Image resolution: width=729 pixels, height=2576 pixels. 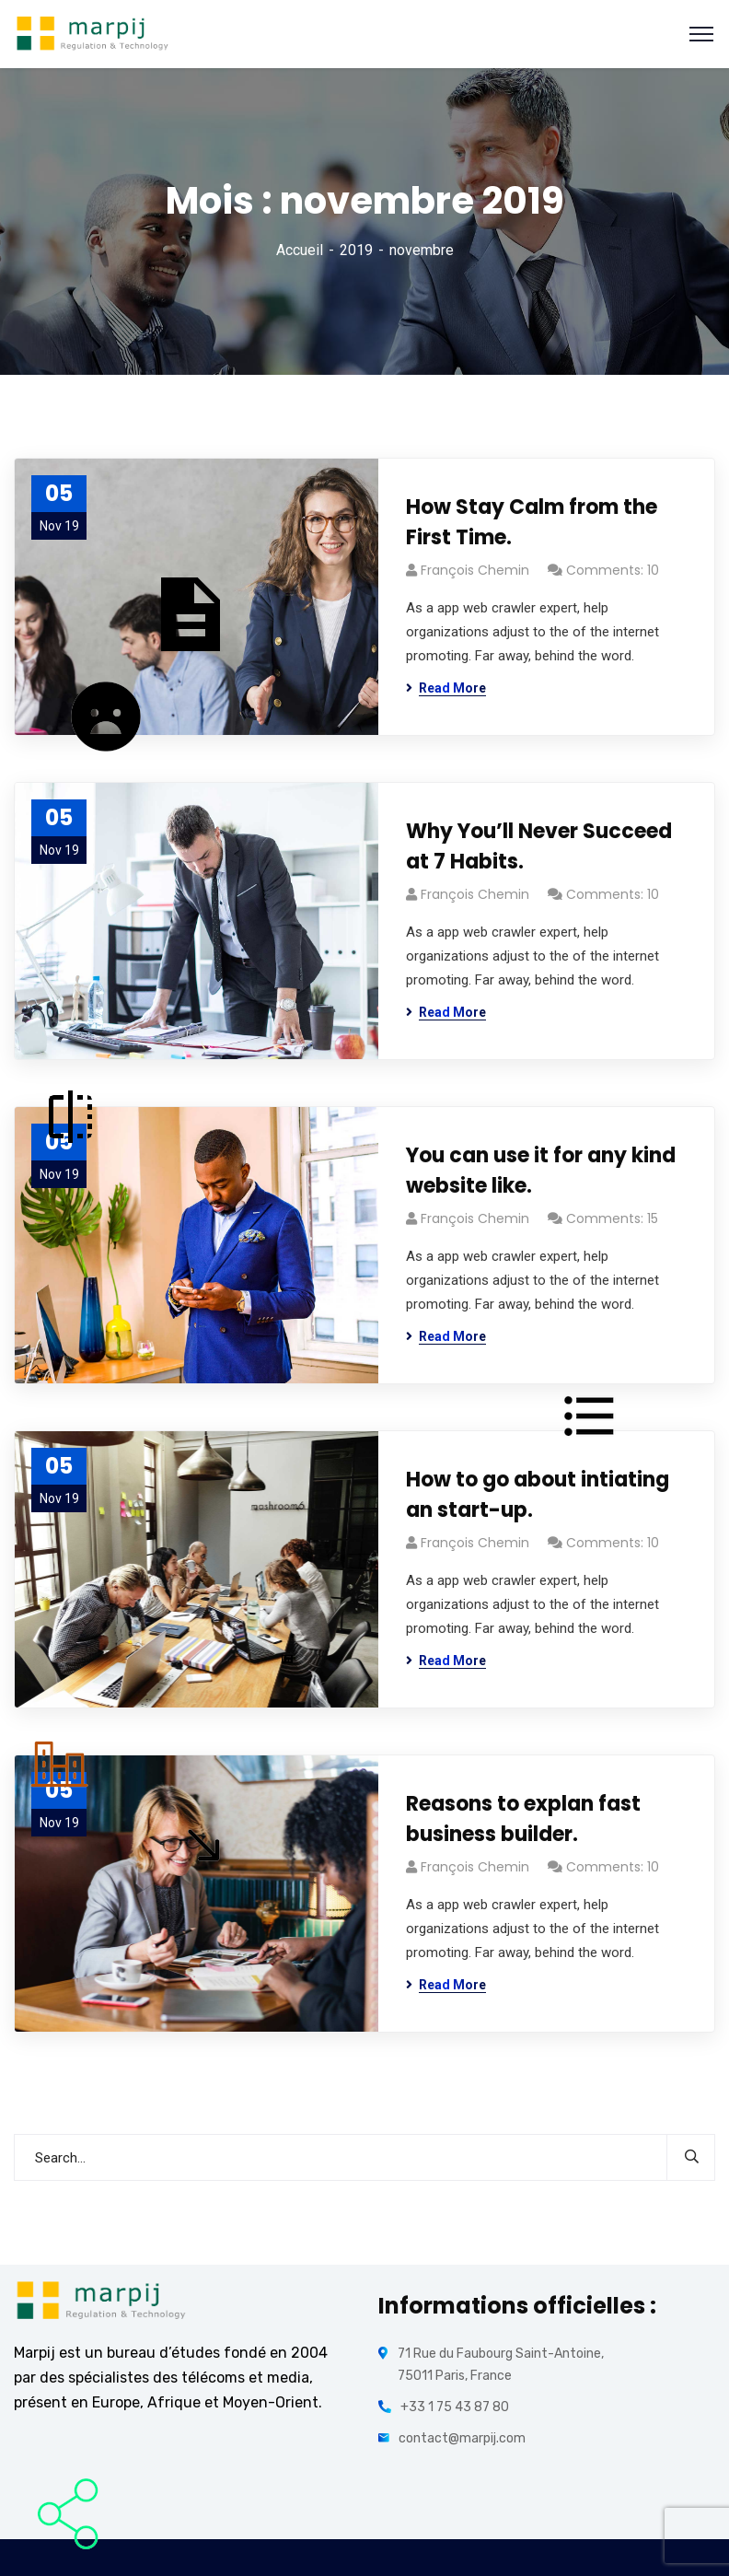 I want to click on view city or urban locations, so click(x=59, y=1764).